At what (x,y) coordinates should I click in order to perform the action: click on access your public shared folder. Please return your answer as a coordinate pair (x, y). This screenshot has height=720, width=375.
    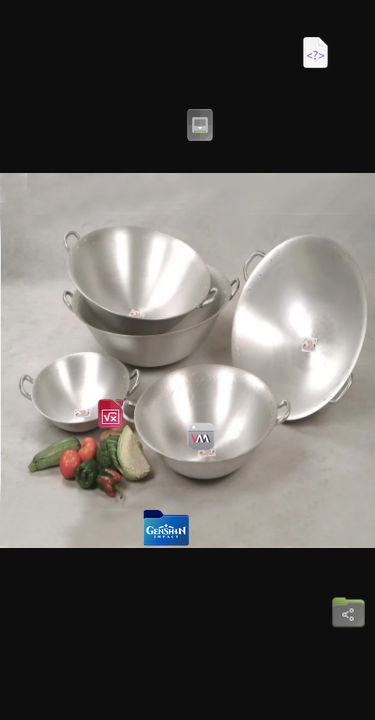
    Looking at the image, I should click on (348, 611).